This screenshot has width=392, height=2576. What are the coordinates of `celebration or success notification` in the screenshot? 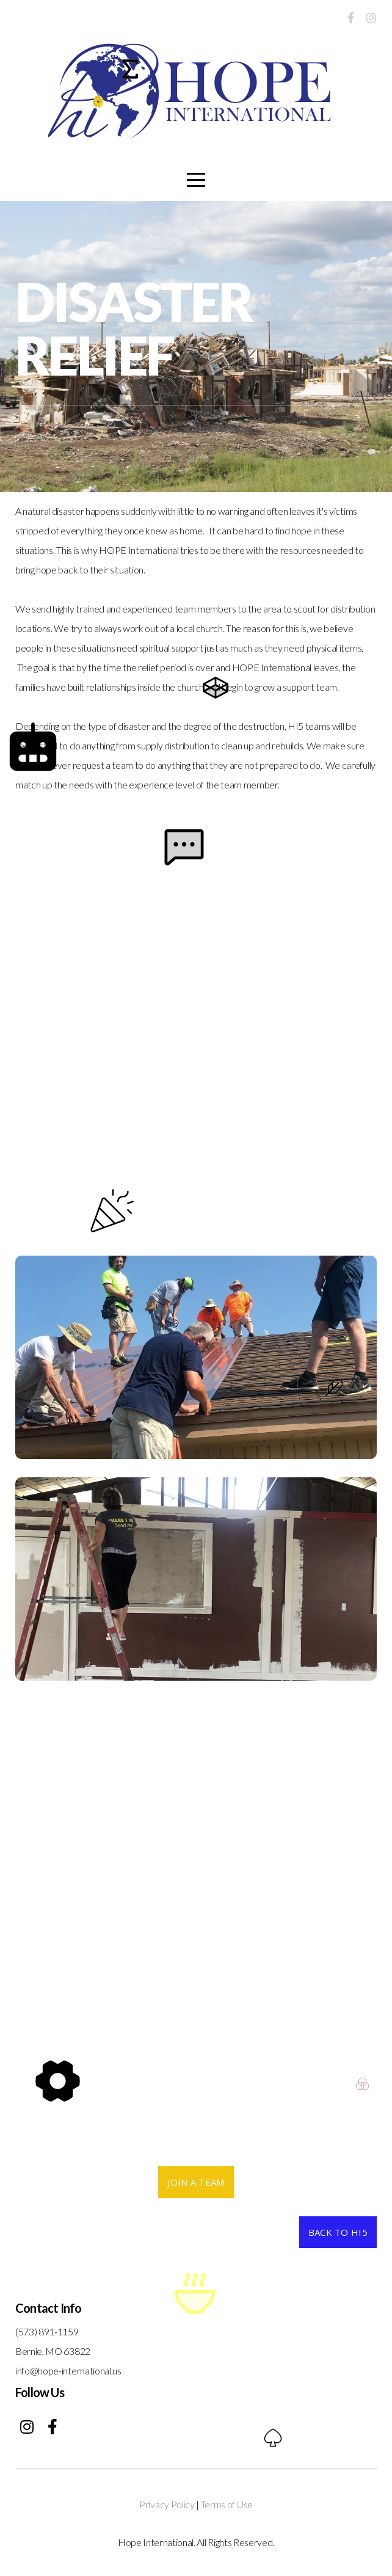 It's located at (109, 1213).